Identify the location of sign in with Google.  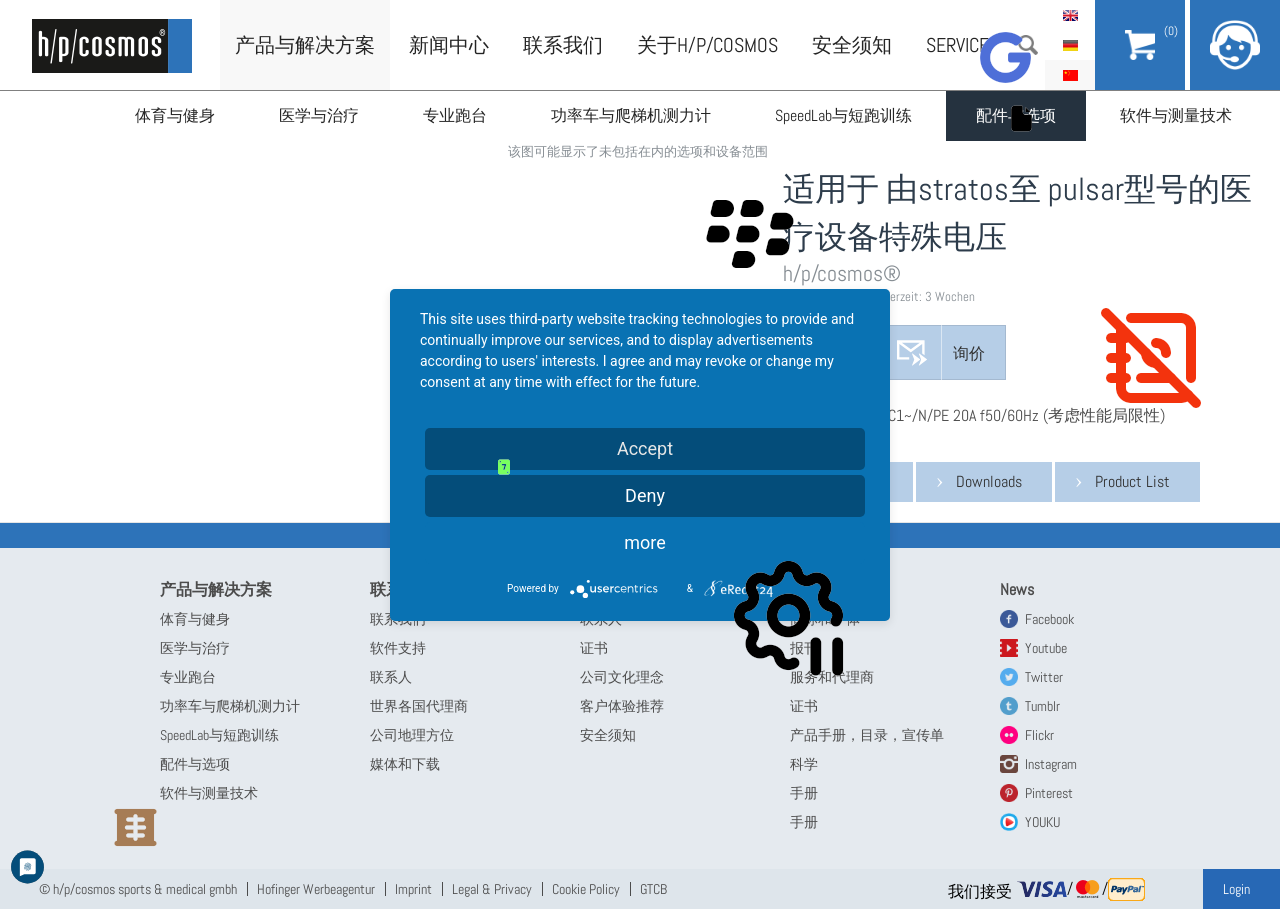
(1005, 57).